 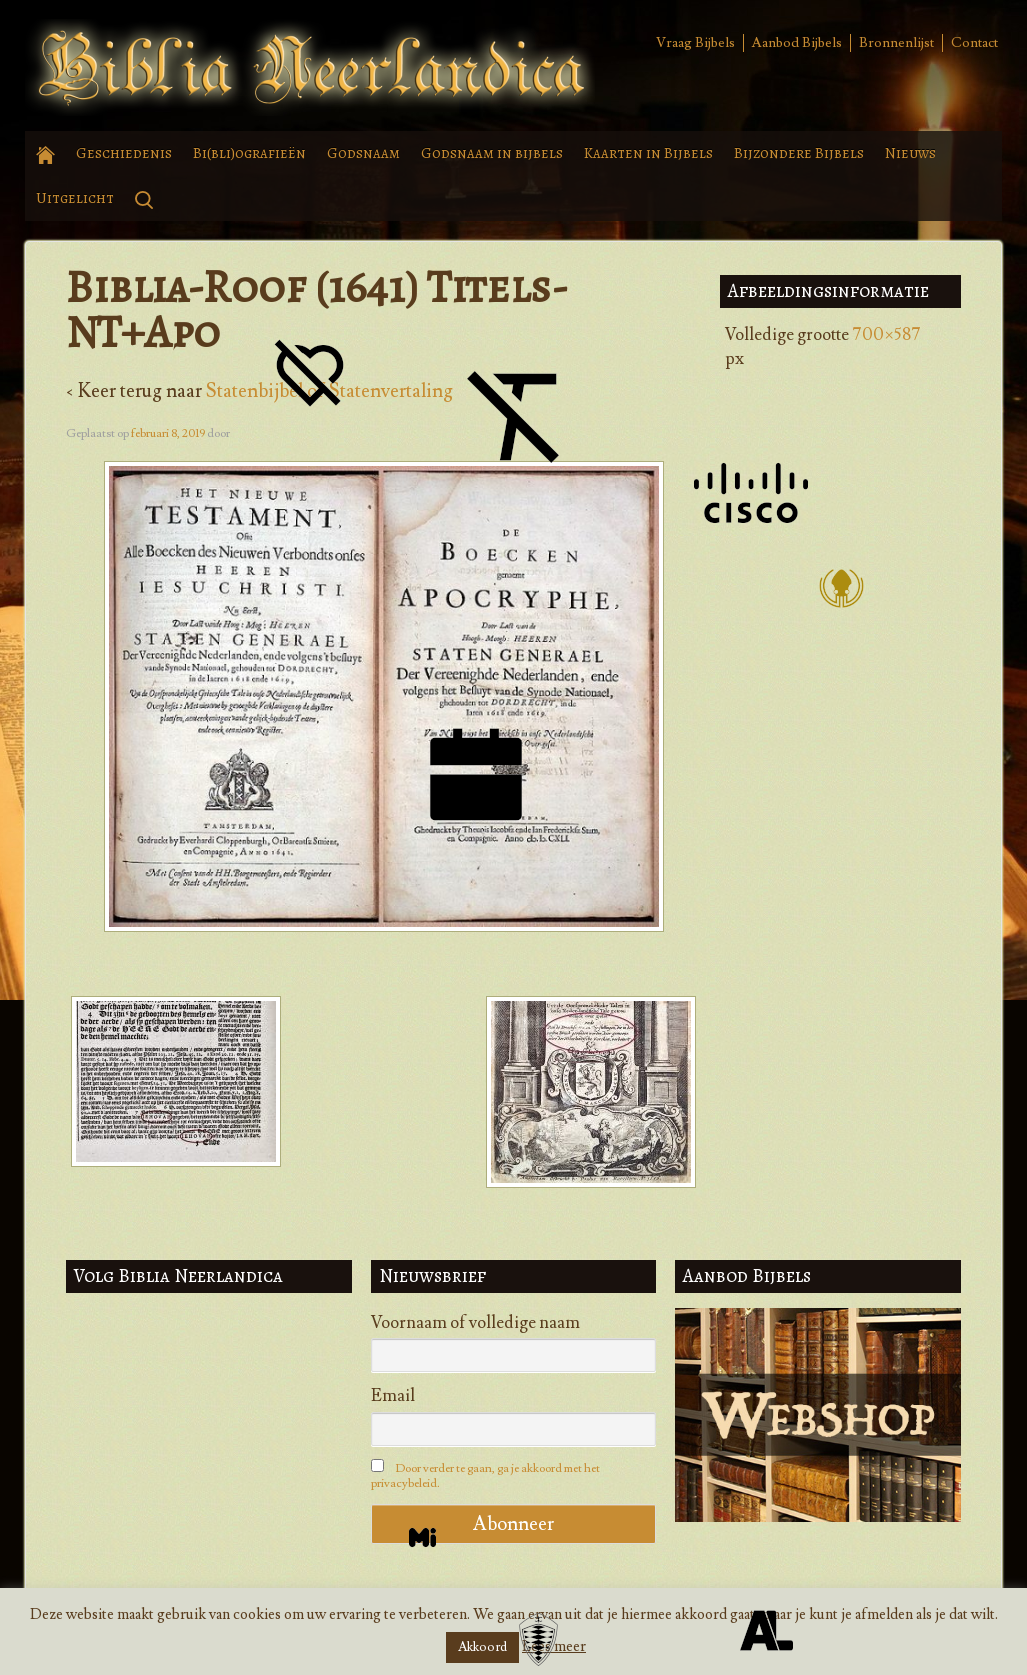 I want to click on clear text formatting, so click(x=513, y=417).